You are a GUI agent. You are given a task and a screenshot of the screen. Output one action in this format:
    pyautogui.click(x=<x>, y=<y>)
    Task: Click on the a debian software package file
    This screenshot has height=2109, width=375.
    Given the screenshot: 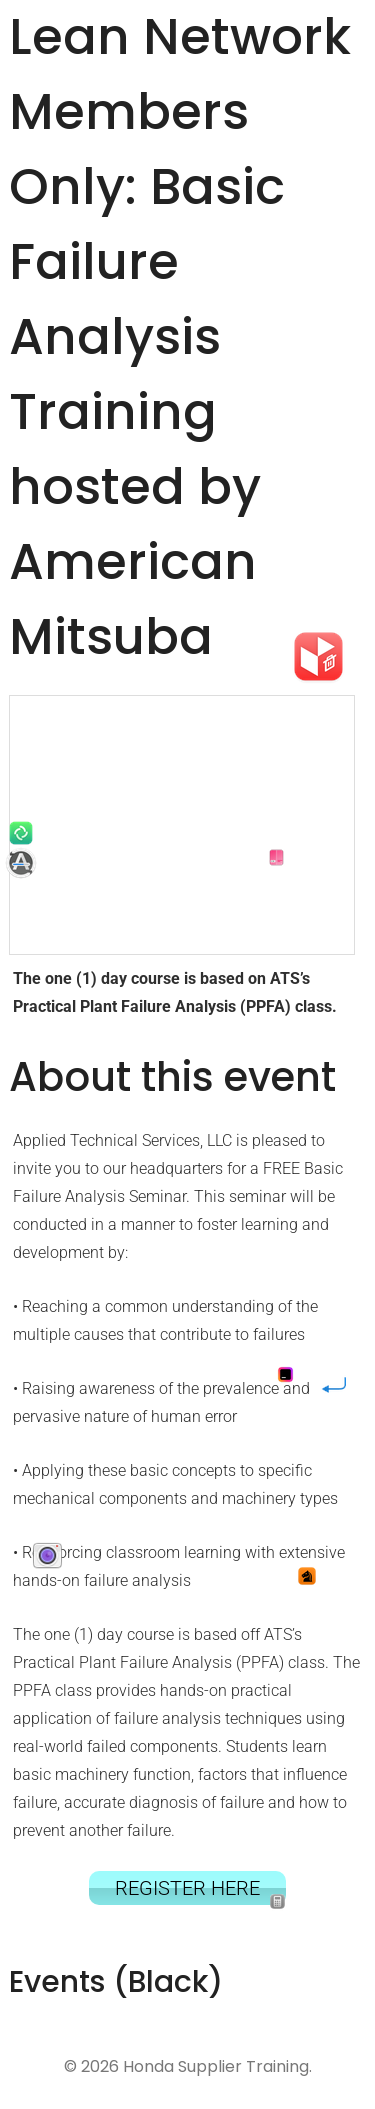 What is the action you would take?
    pyautogui.click(x=276, y=857)
    